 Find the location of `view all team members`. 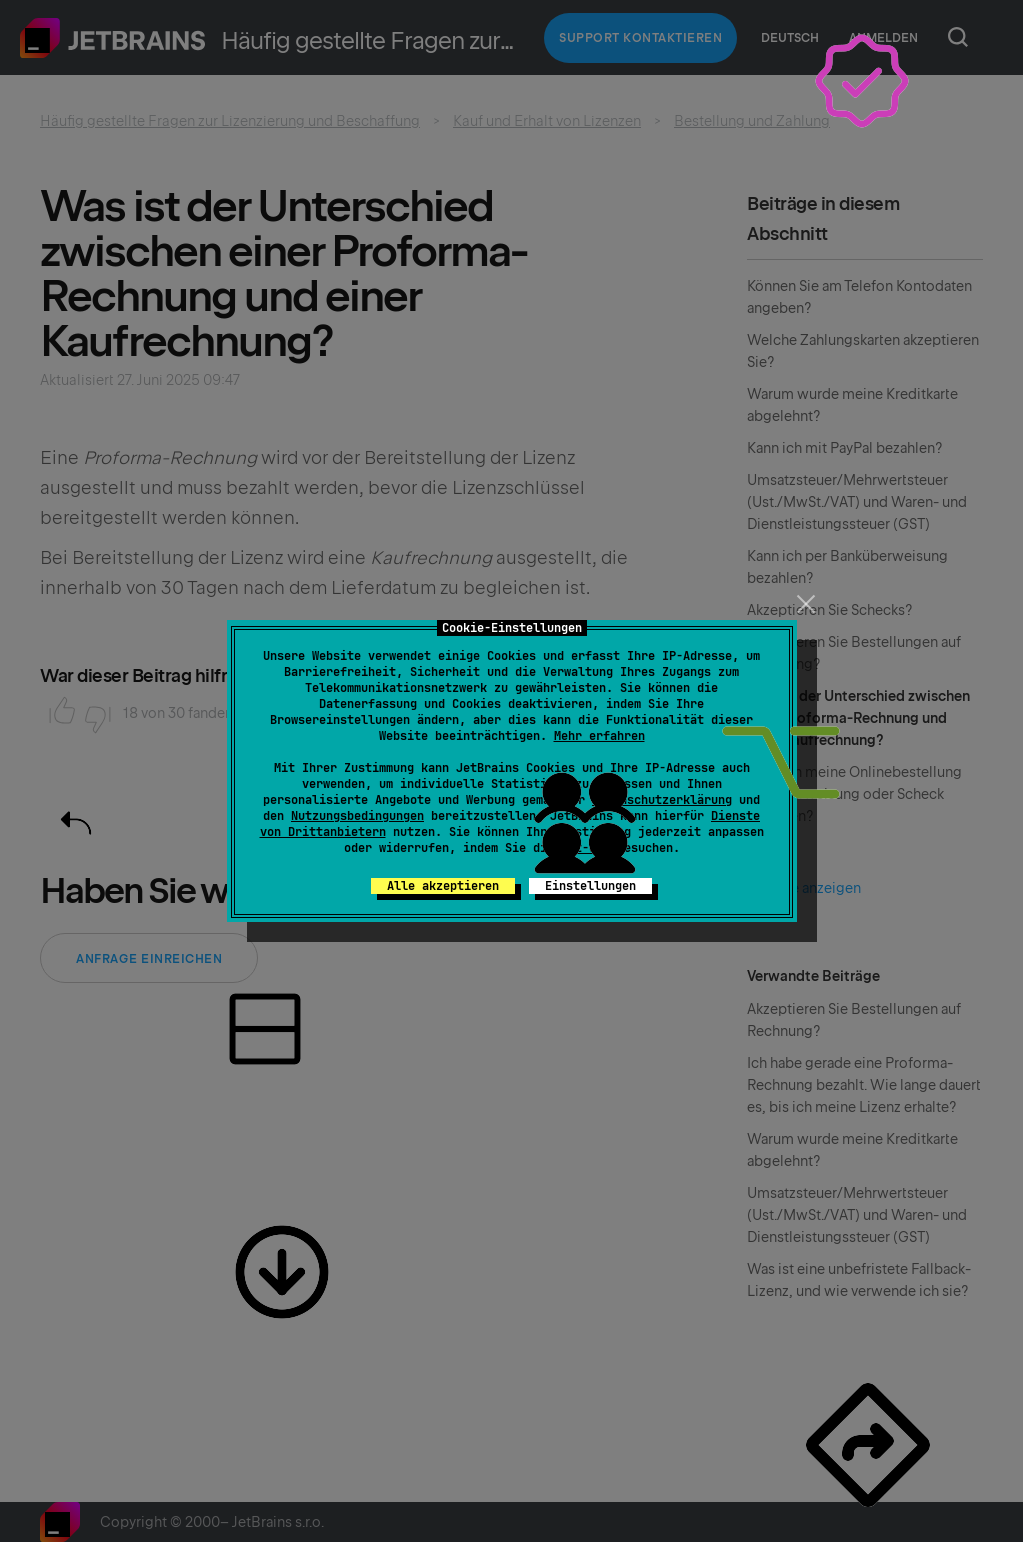

view all team members is located at coordinates (585, 823).